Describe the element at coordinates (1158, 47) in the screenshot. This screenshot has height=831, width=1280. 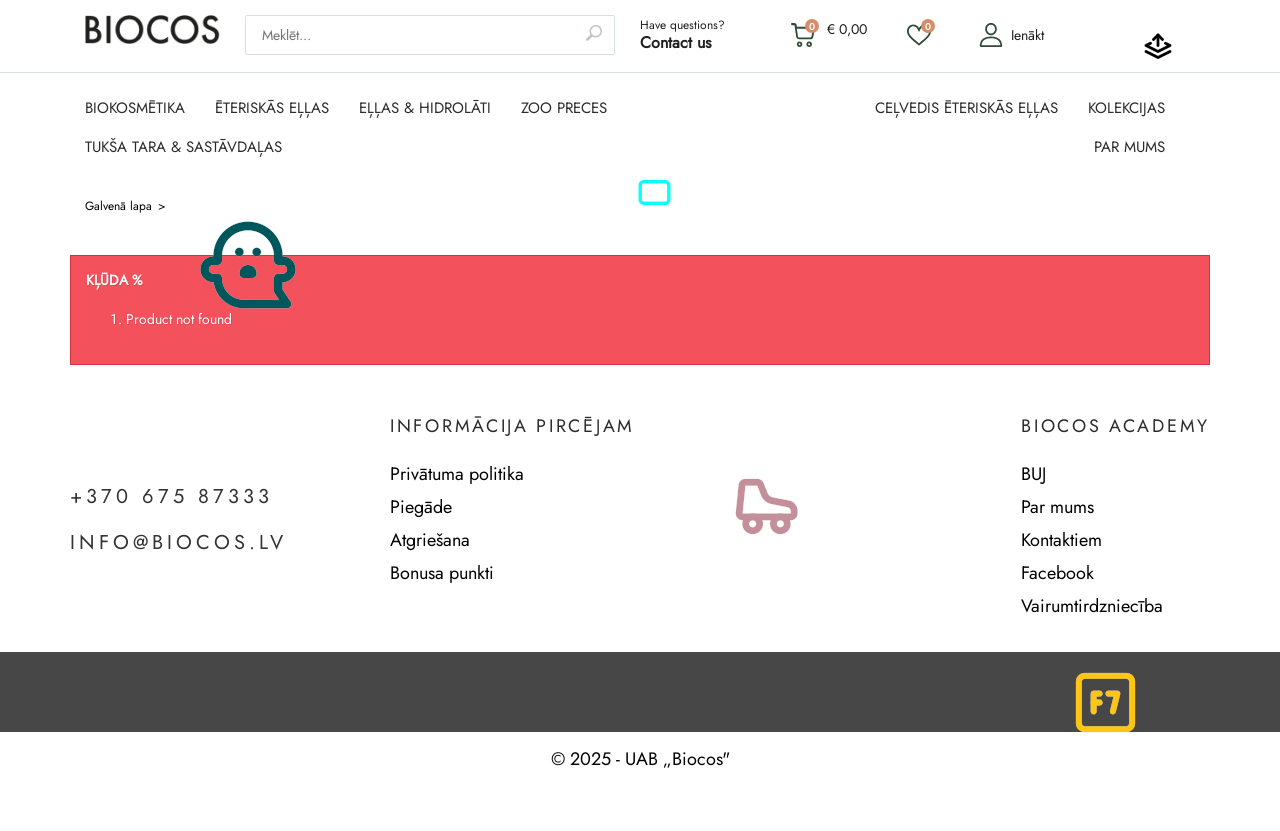
I see `pop item from stack` at that location.